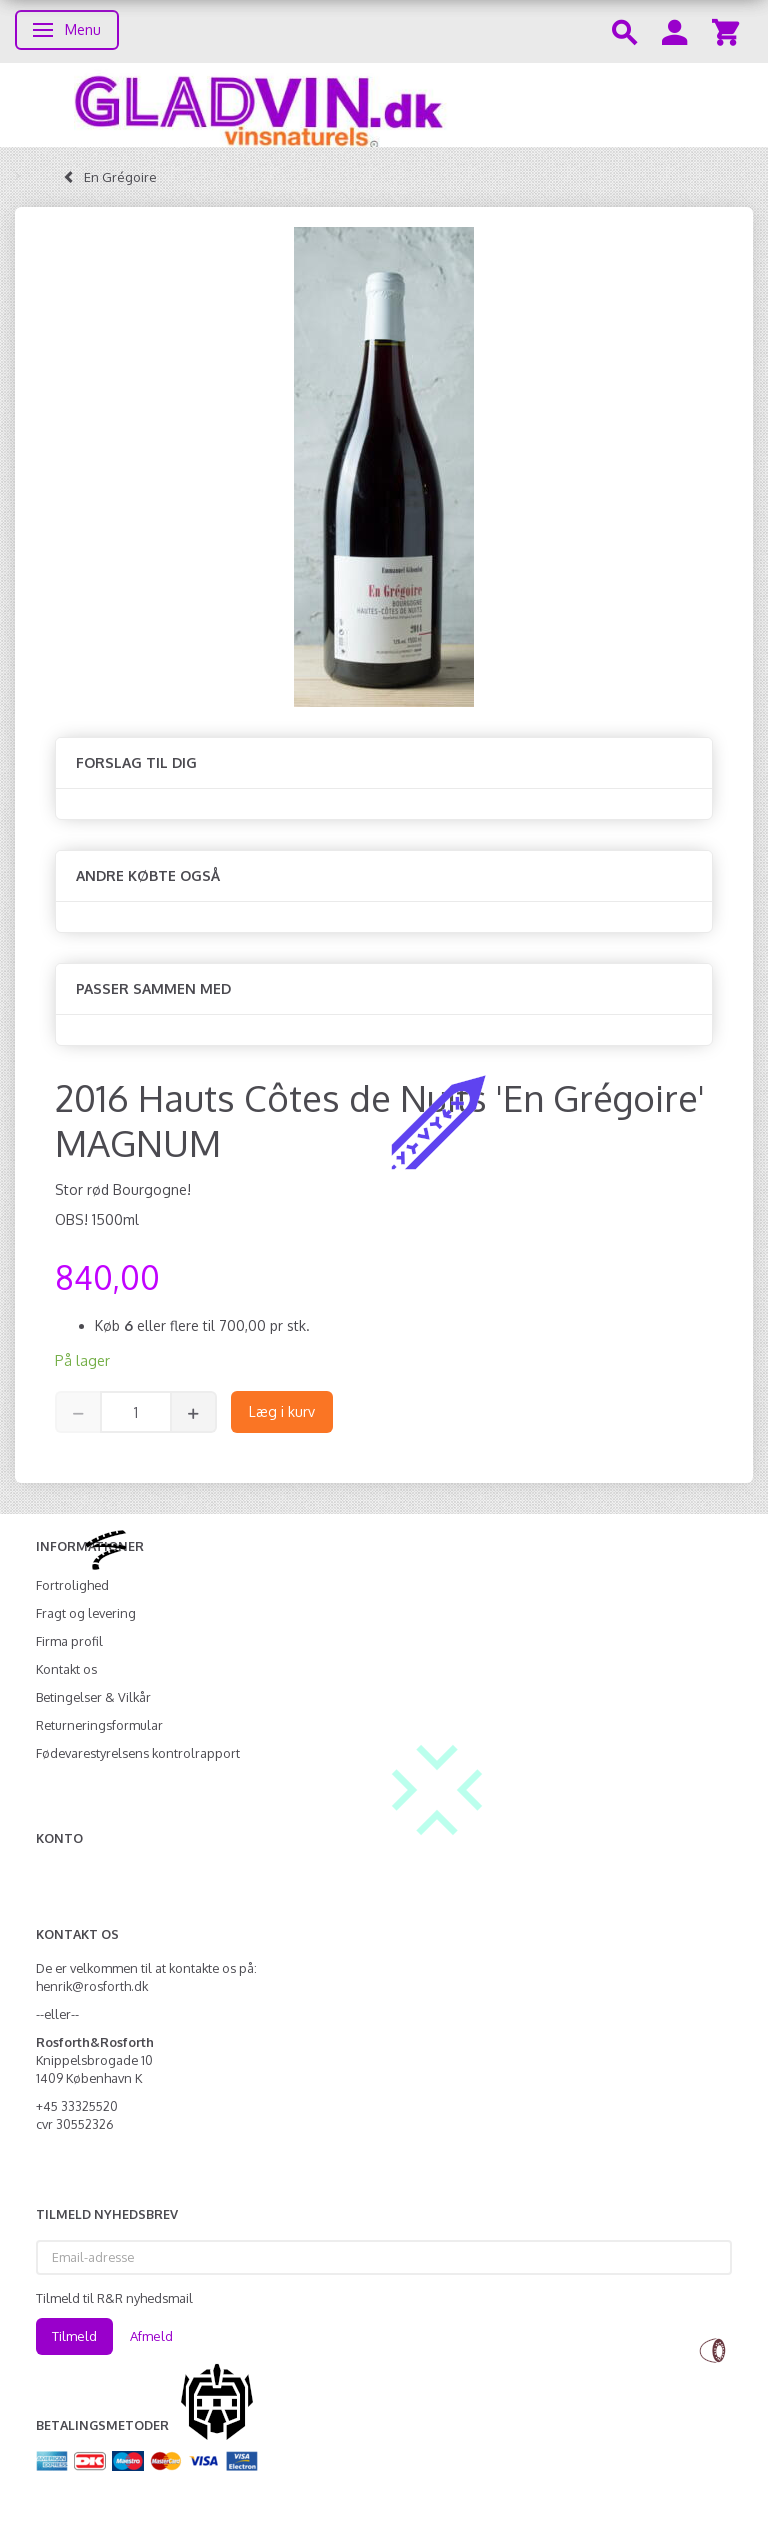 The width and height of the screenshot is (768, 2525). What do you see at coordinates (437, 1790) in the screenshot?
I see `center or focus on a target point` at bounding box center [437, 1790].